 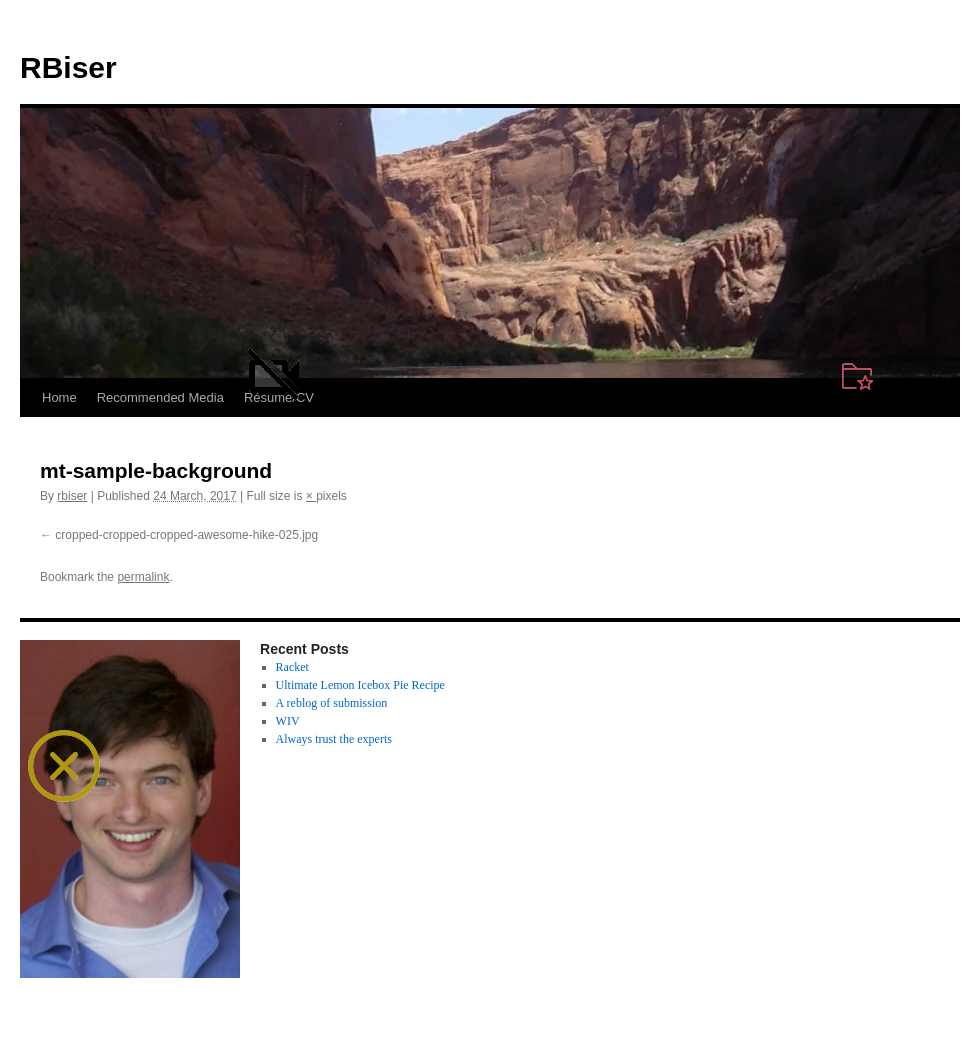 I want to click on access your starred or favorite folders, so click(x=857, y=376).